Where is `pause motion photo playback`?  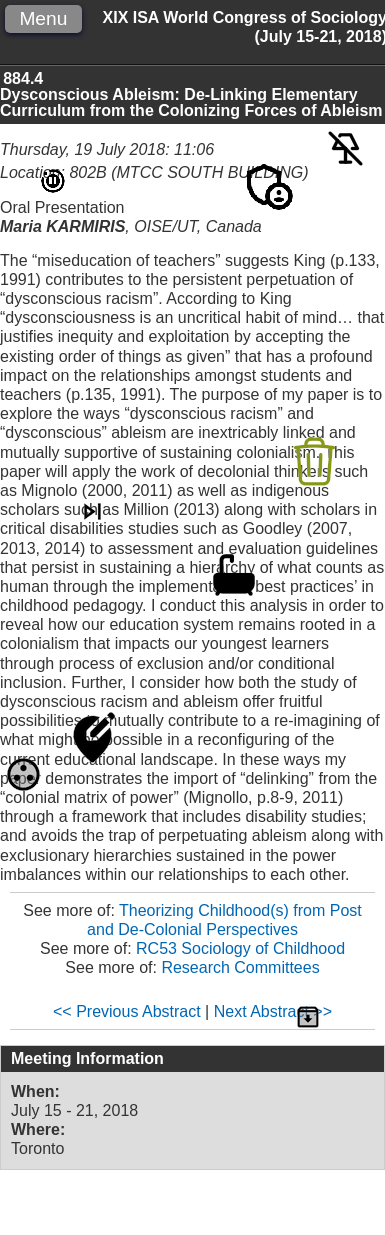
pause motion photo playback is located at coordinates (53, 181).